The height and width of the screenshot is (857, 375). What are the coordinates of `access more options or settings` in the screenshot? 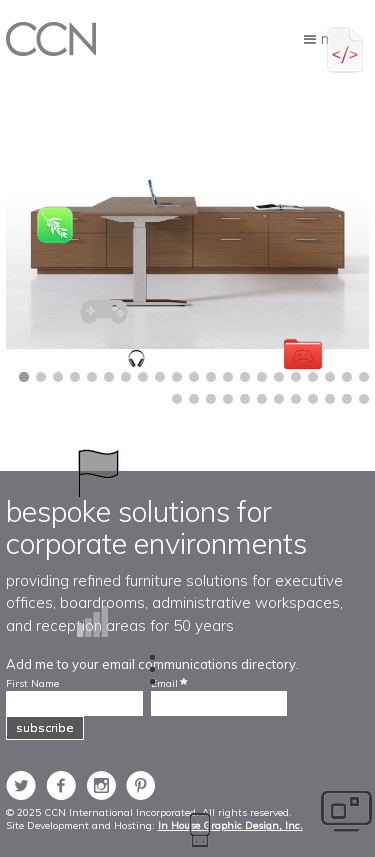 It's located at (152, 669).